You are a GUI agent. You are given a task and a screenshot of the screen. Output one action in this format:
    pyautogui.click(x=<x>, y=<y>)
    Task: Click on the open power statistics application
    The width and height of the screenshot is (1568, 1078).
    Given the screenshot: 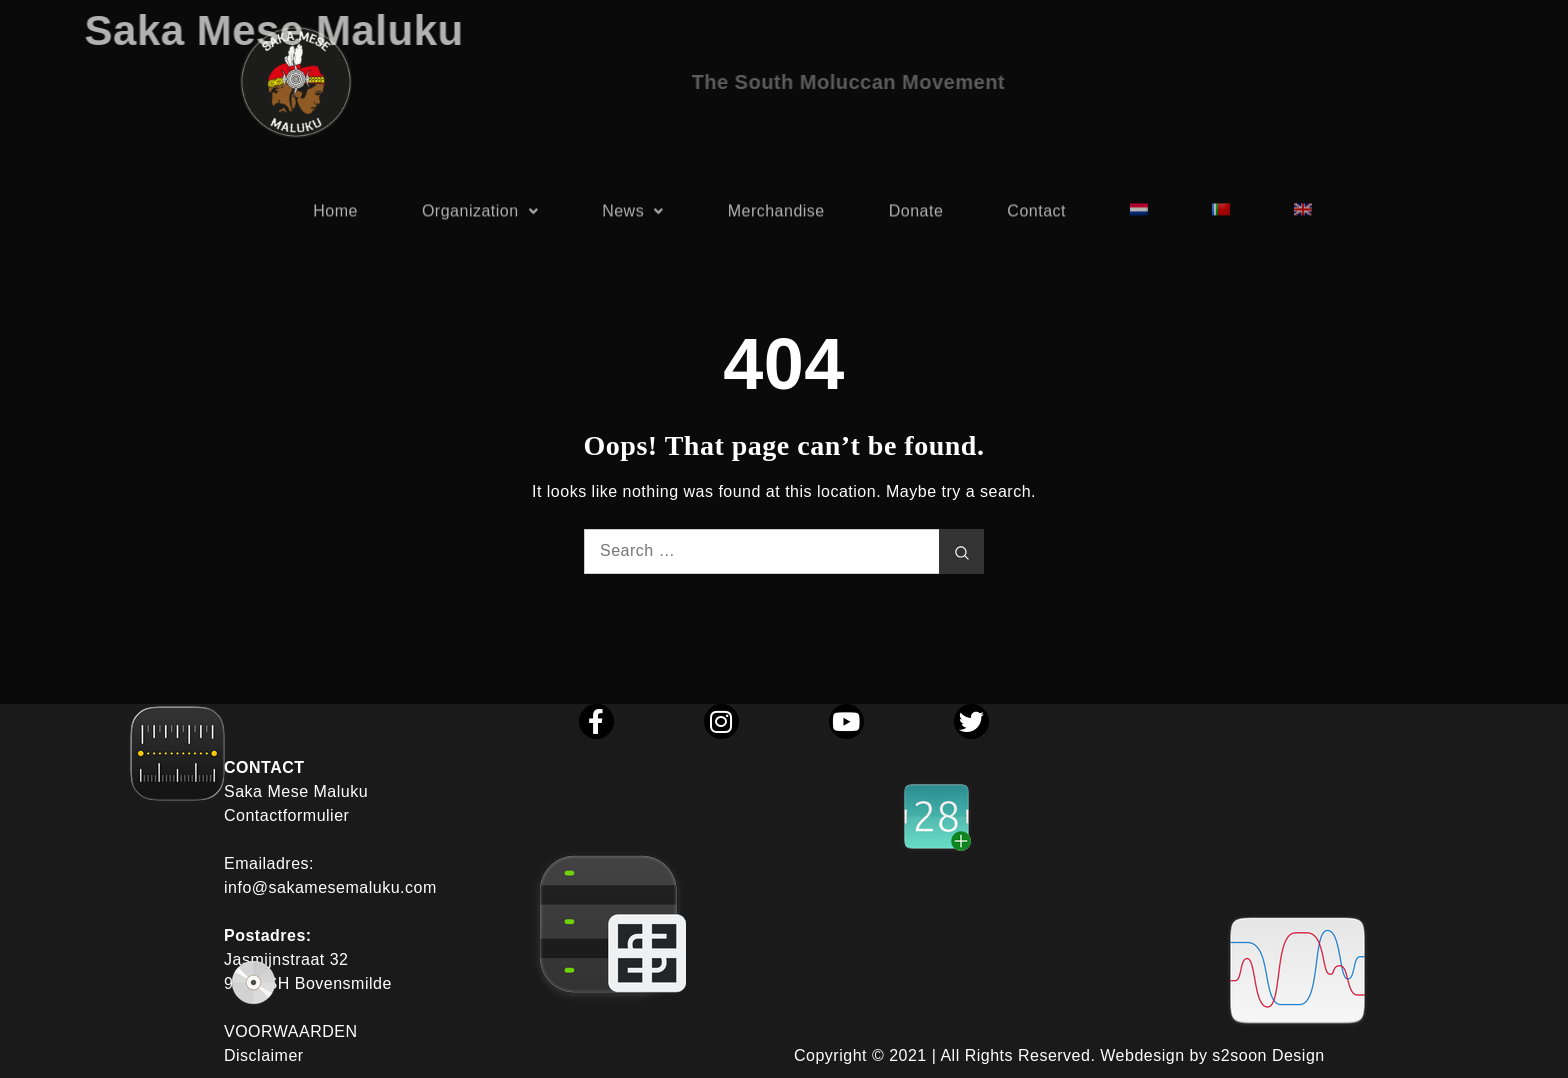 What is the action you would take?
    pyautogui.click(x=1297, y=970)
    